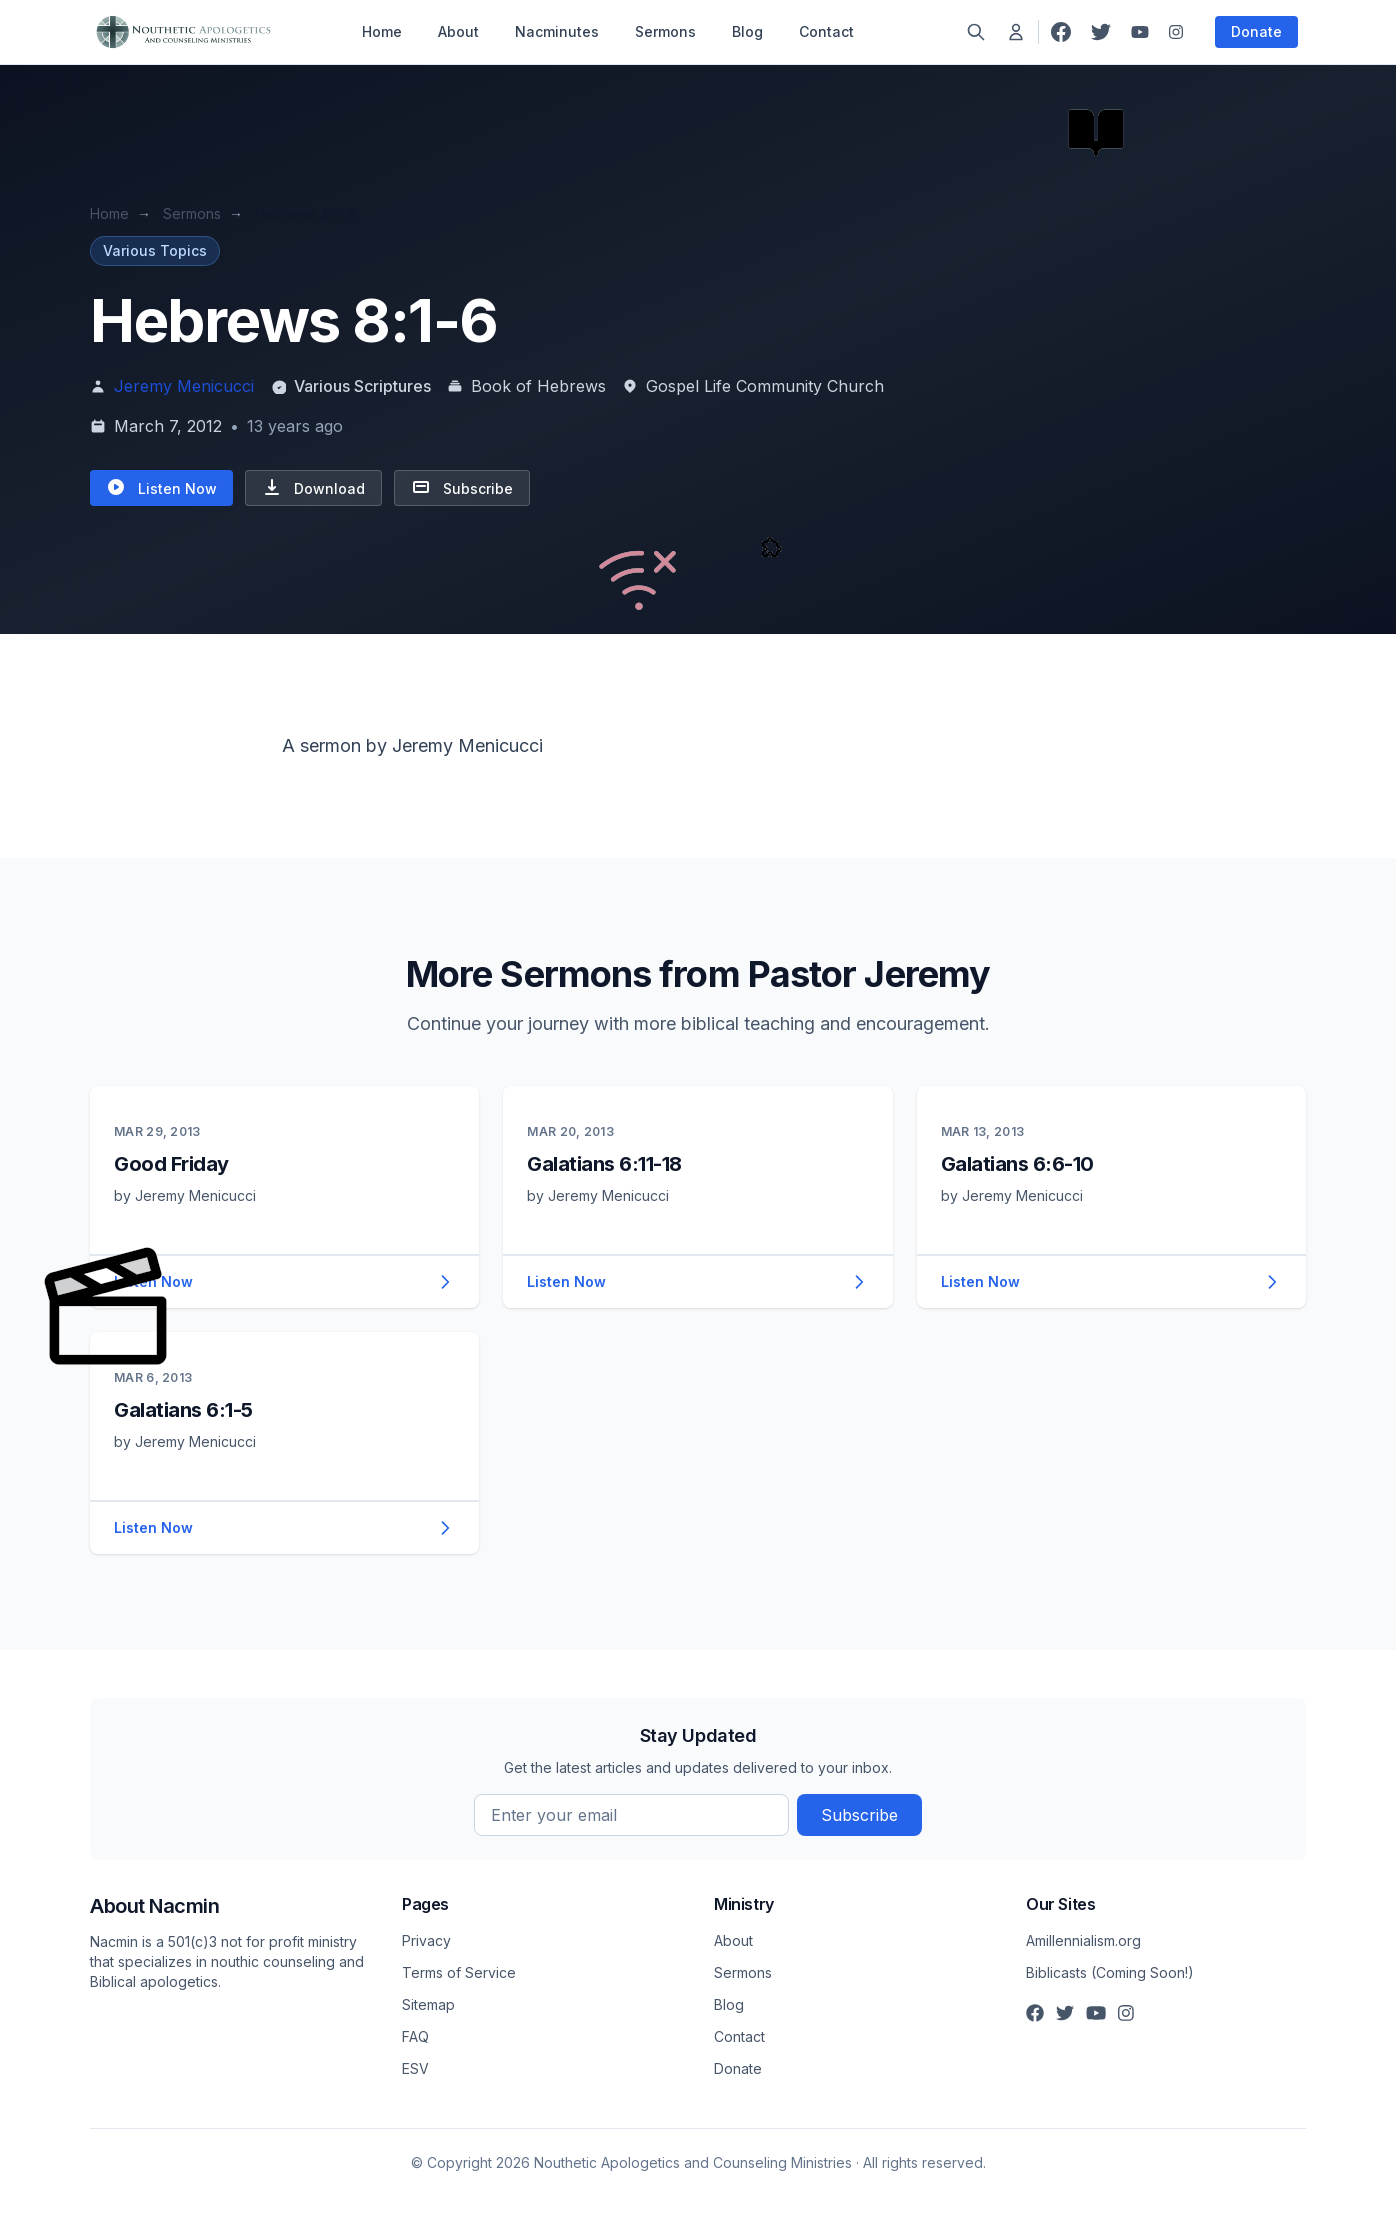  What do you see at coordinates (108, 1311) in the screenshot?
I see `access video or movie content` at bounding box center [108, 1311].